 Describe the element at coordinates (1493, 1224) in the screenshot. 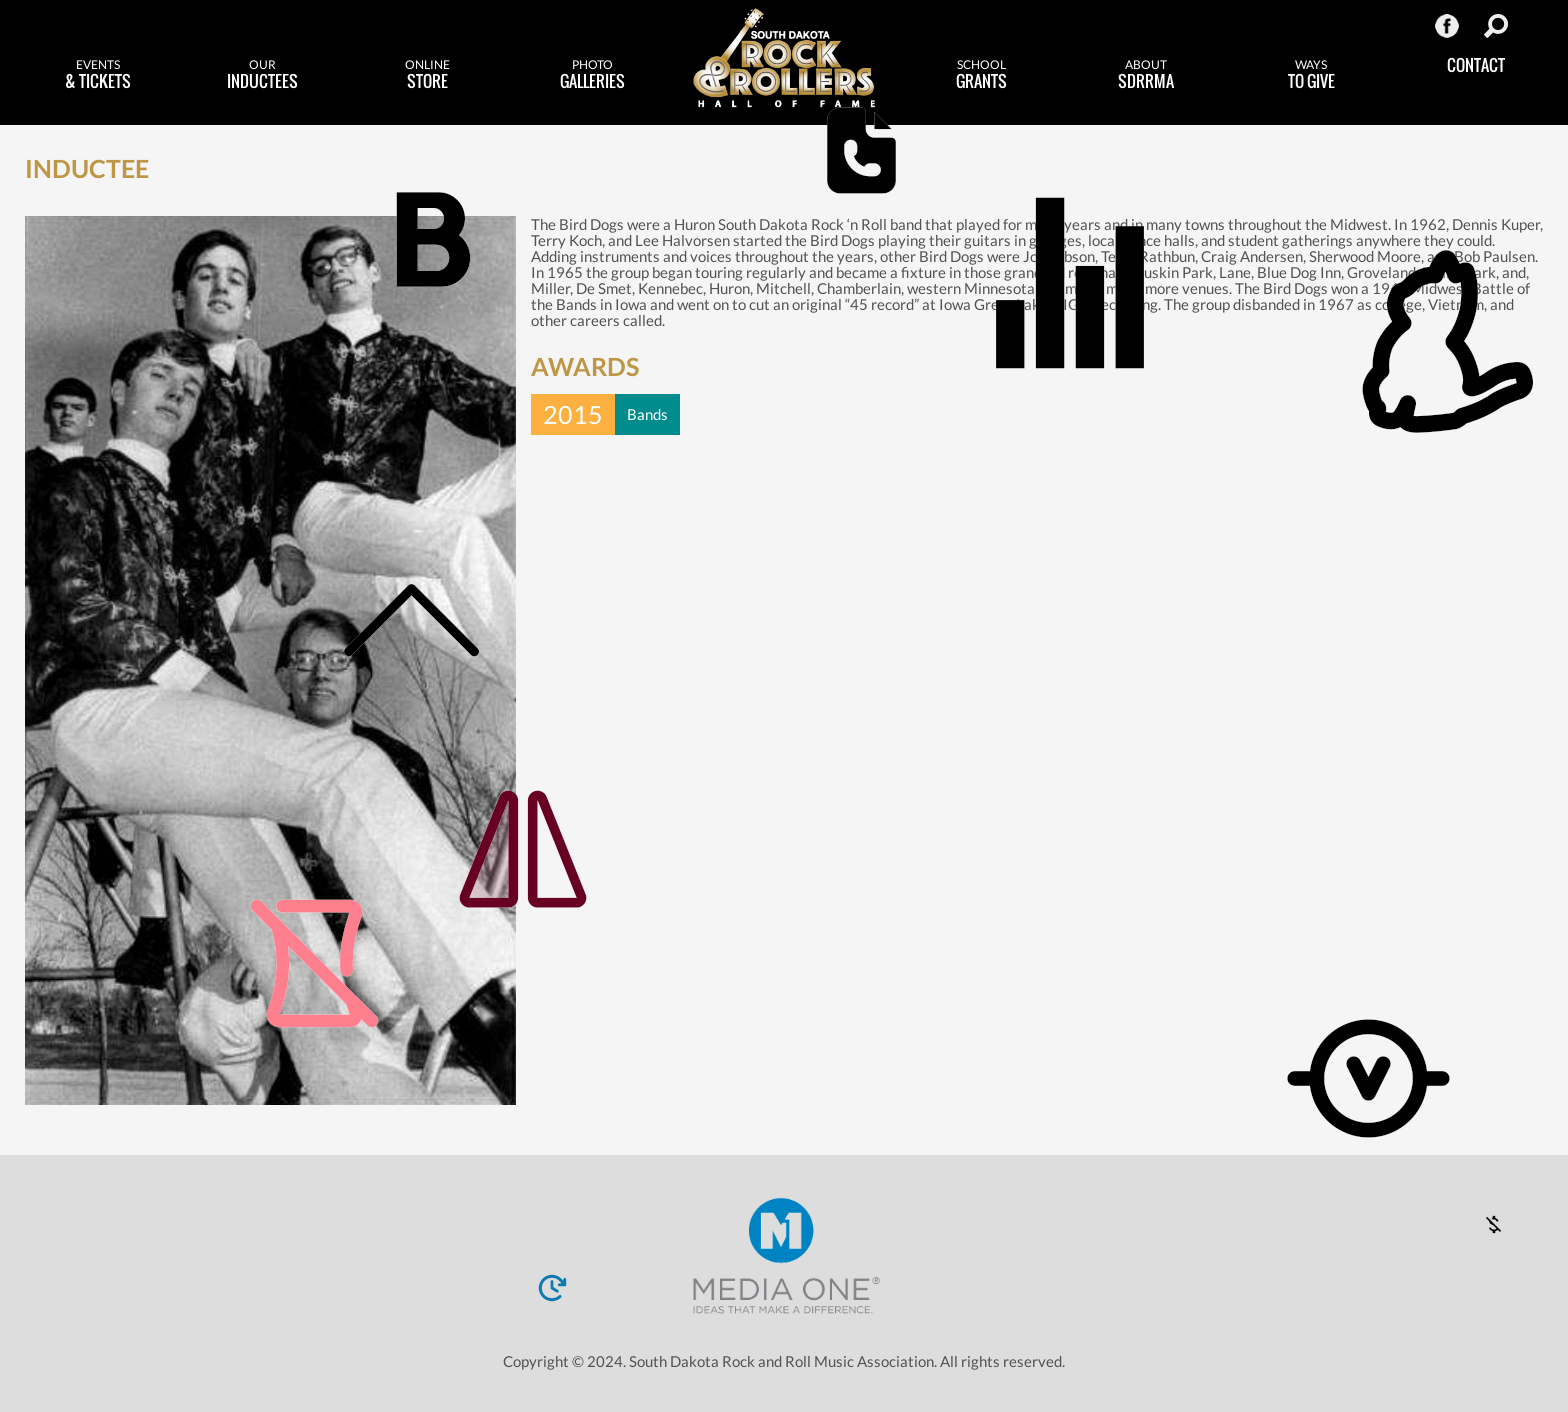

I see `indicates no cost or free item` at that location.